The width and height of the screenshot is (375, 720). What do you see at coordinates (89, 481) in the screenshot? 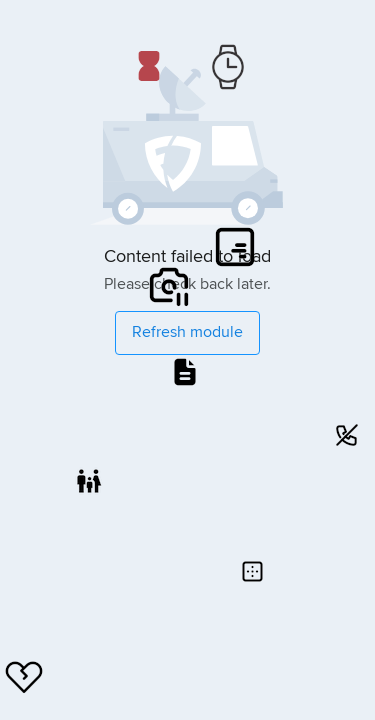
I see `indicates family restroom facility nearby` at bounding box center [89, 481].